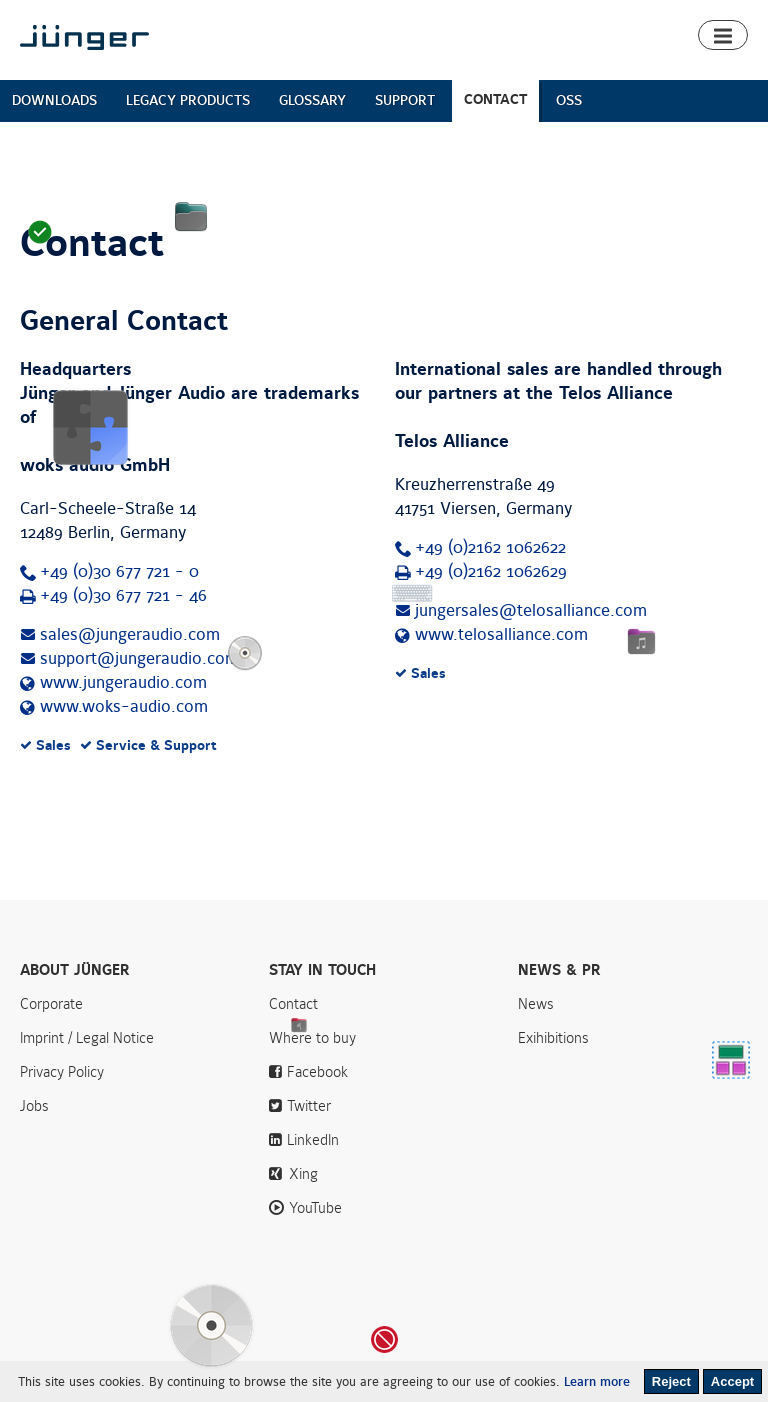 The height and width of the screenshot is (1402, 768). I want to click on connect a bluetooth keyboard, so click(412, 593).